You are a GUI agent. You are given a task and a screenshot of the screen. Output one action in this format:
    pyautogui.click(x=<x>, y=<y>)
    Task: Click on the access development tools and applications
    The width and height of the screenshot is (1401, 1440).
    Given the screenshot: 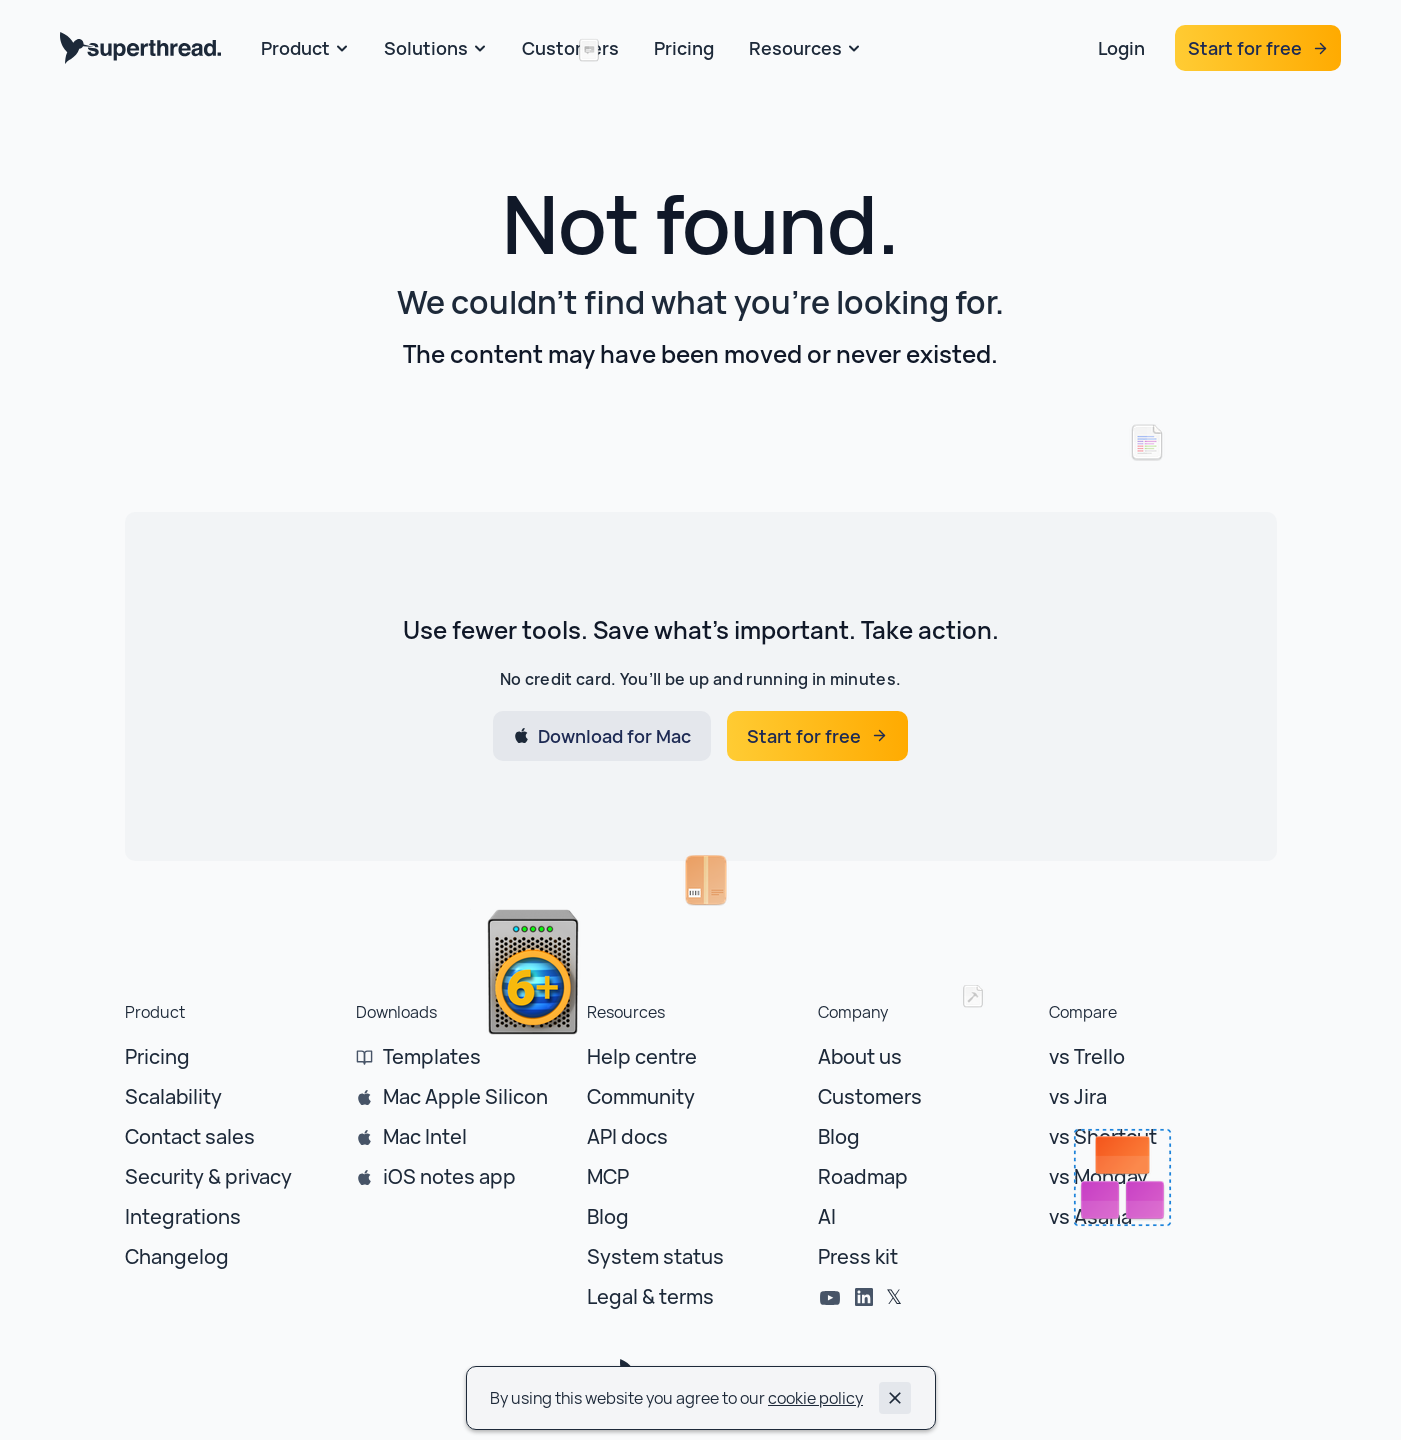 What is the action you would take?
    pyautogui.click(x=1147, y=442)
    